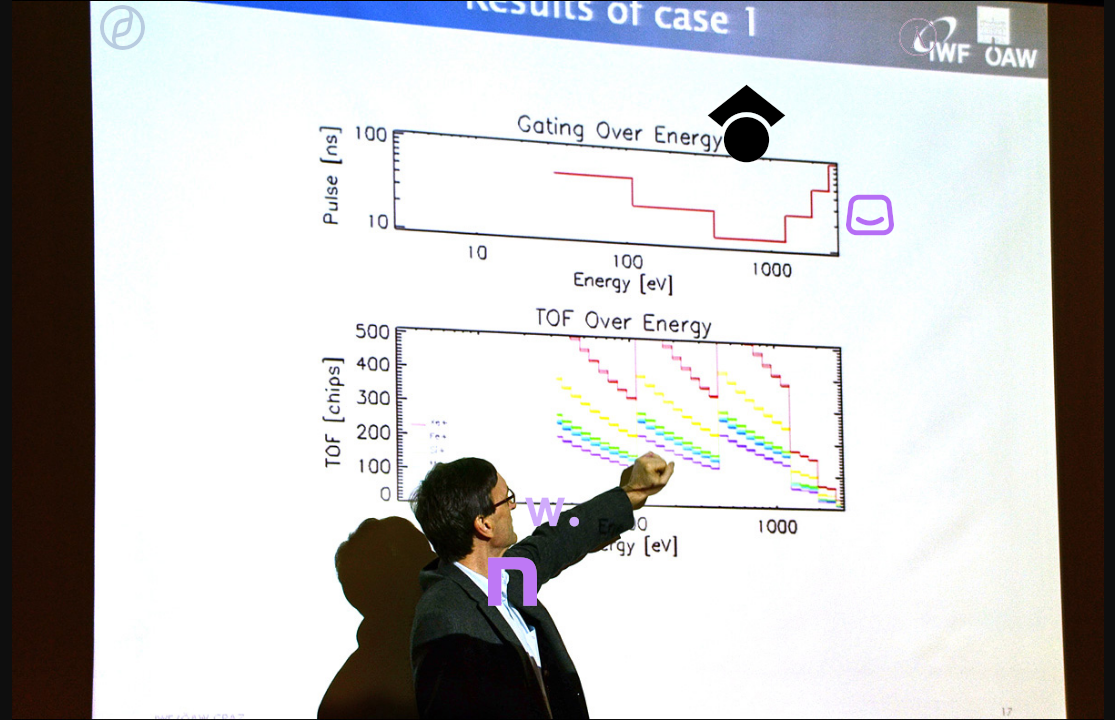 Image resolution: width=1115 pixels, height=720 pixels. I want to click on open invidious, a privacy-focused youtube frontend, so click(918, 37).